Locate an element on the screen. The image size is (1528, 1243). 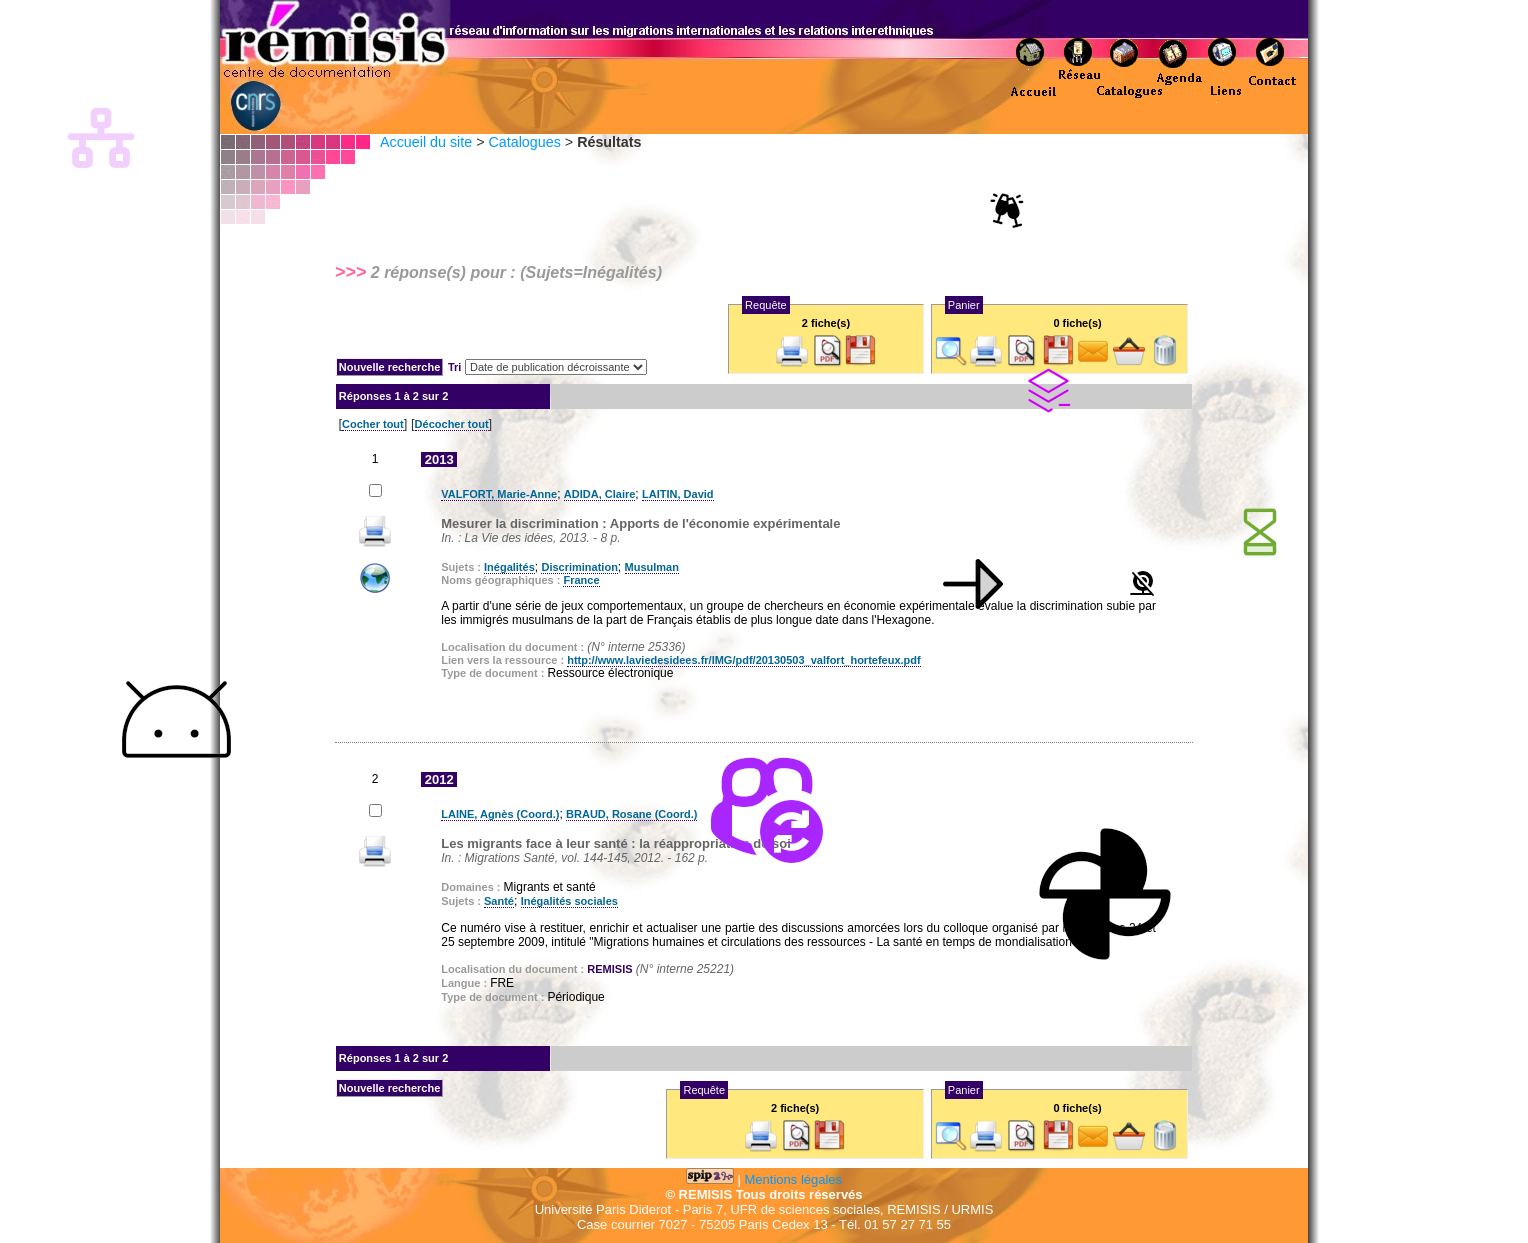
copilot is processing your request is located at coordinates (767, 807).